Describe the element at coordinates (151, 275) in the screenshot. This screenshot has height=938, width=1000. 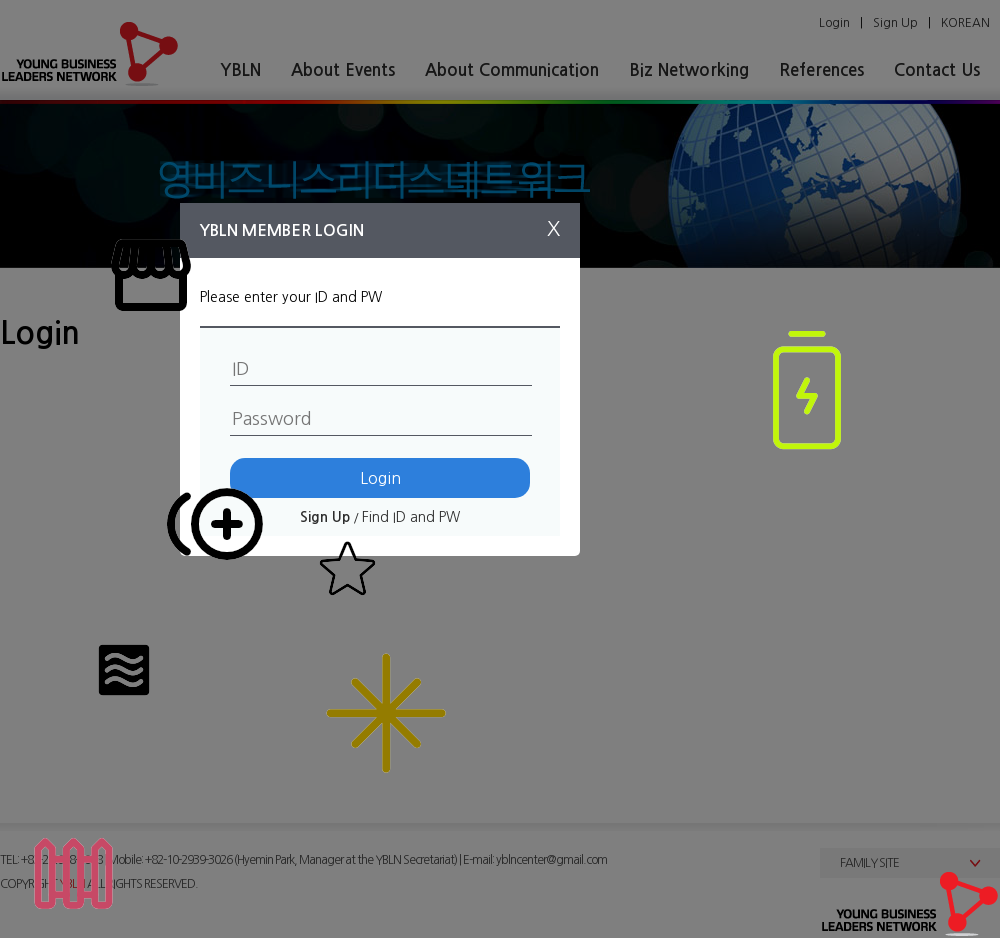
I see `access the marketplace or shop` at that location.